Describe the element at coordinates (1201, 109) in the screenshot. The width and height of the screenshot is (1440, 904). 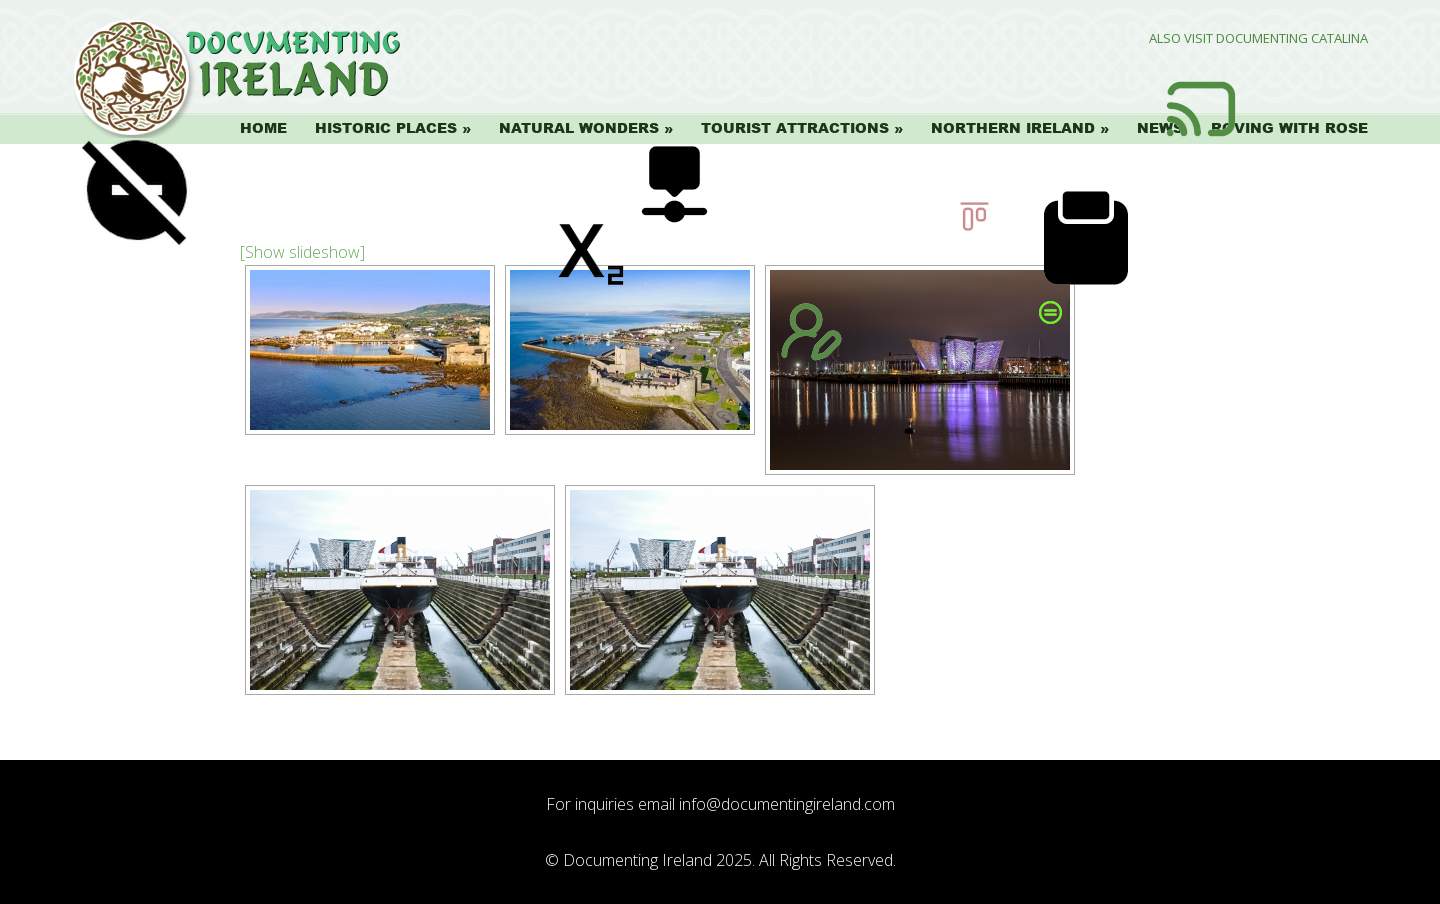
I see `cast your screen to a nearby device` at that location.